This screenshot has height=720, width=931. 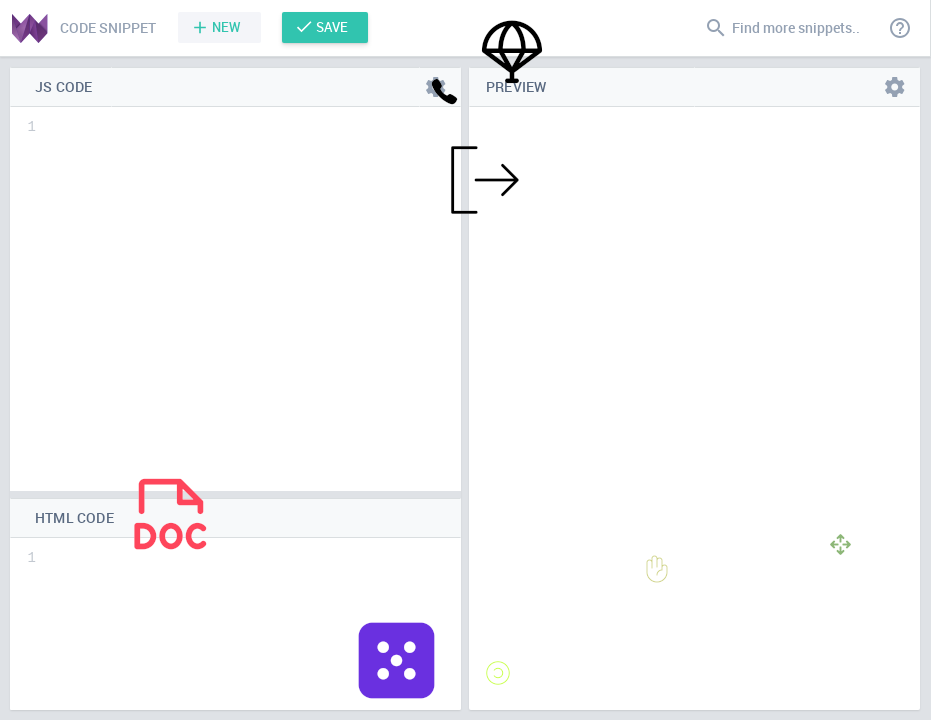 What do you see at coordinates (482, 180) in the screenshot?
I see `sign out of your account` at bounding box center [482, 180].